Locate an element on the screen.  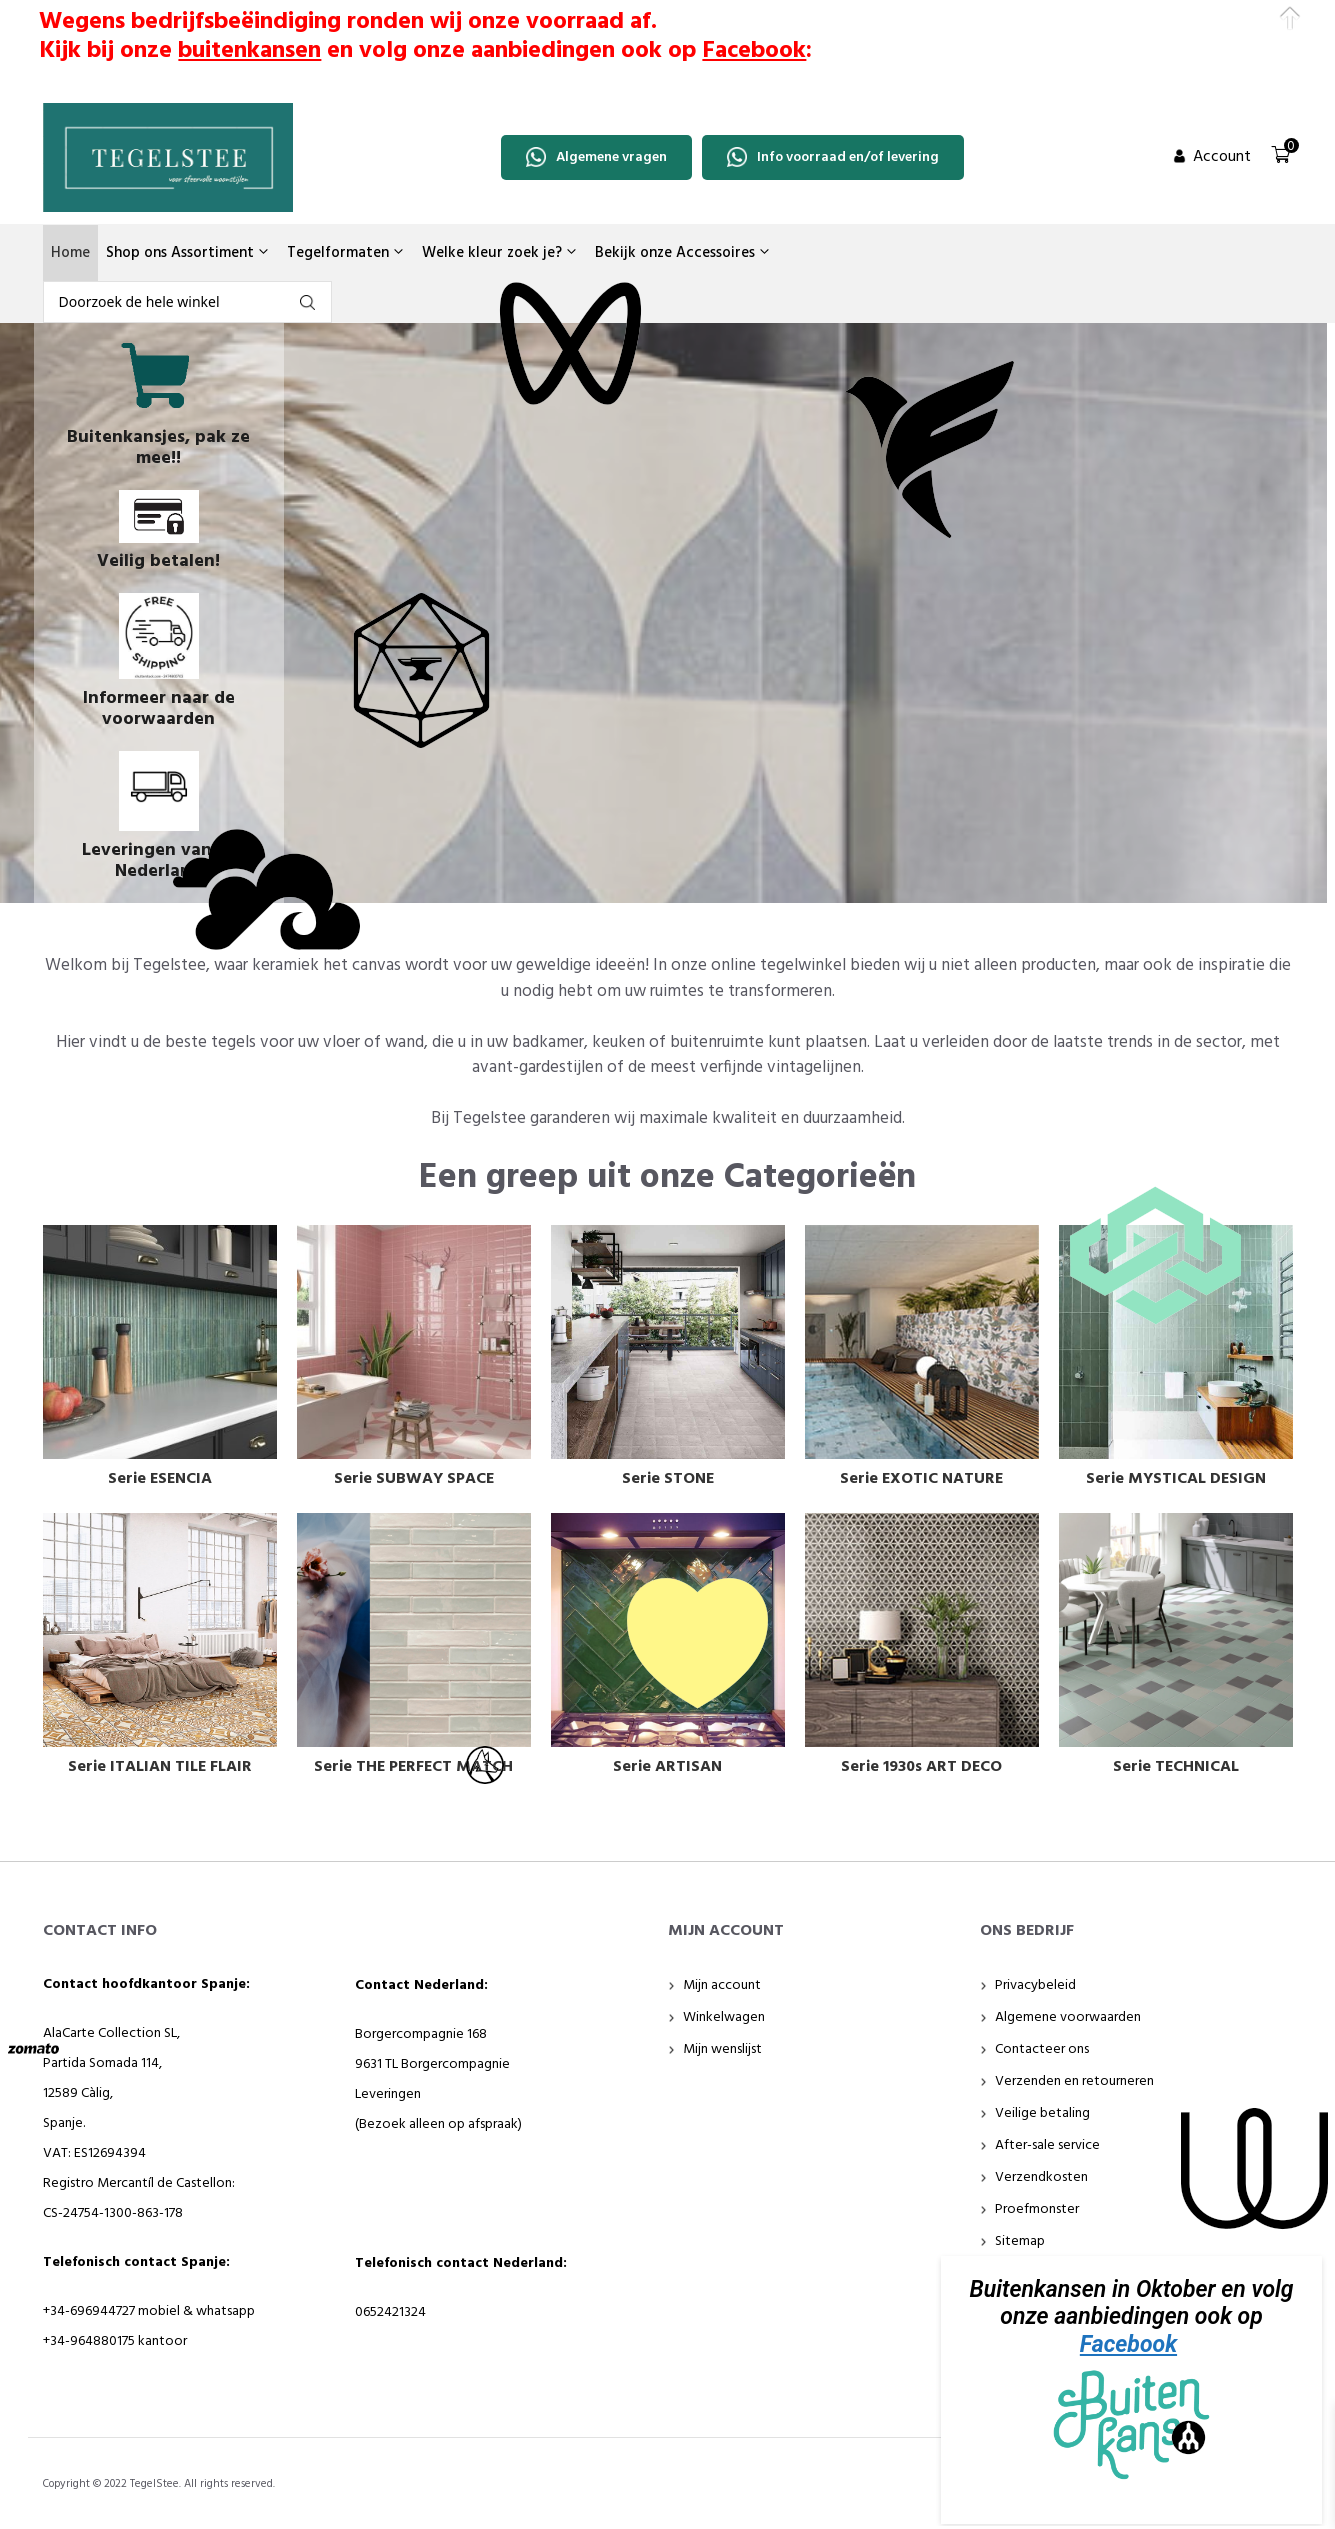
launch Foundry Virtual Tabletop application is located at coordinates (421, 670).